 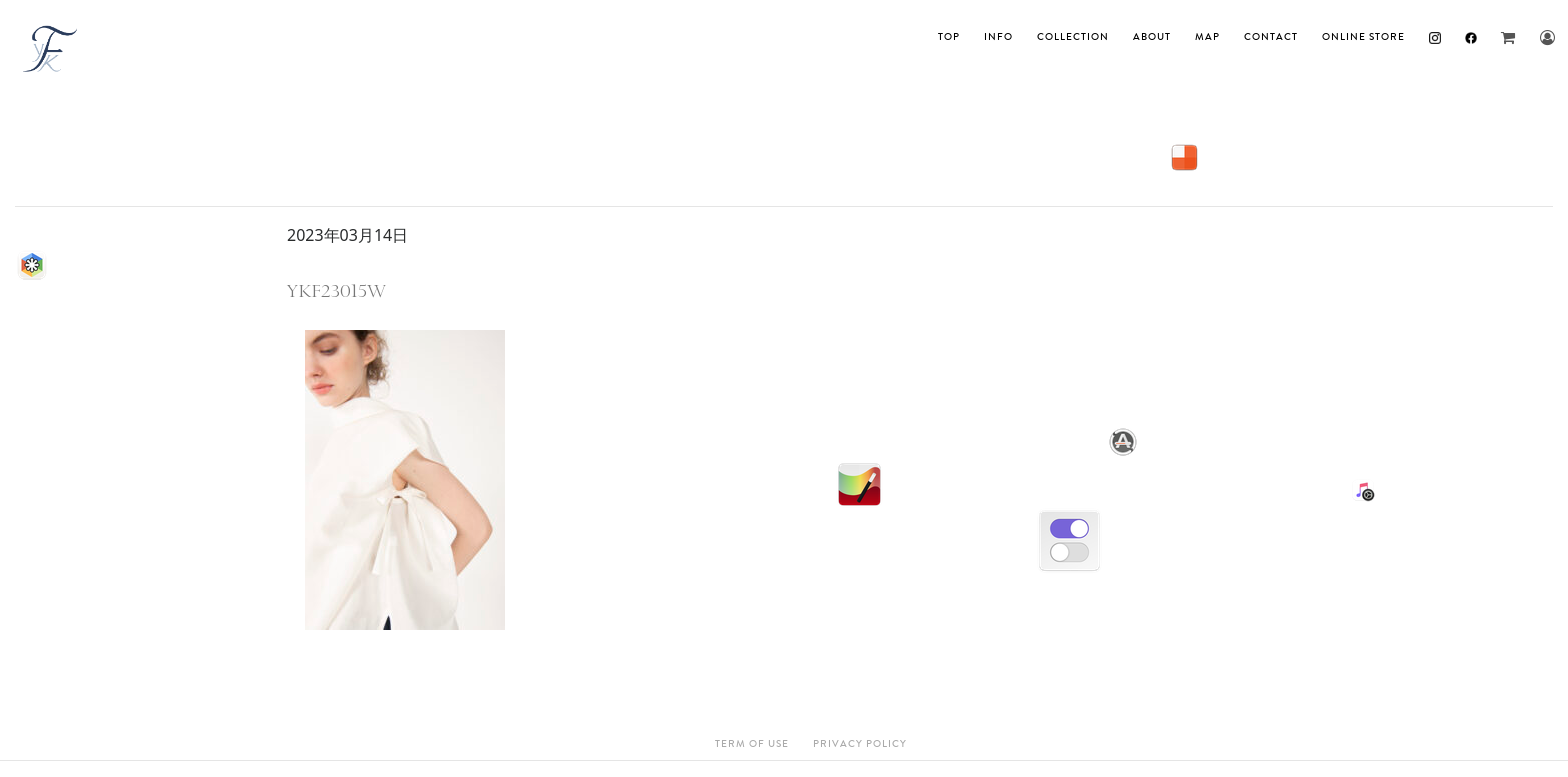 I want to click on open audio or music playback settings, so click(x=1363, y=490).